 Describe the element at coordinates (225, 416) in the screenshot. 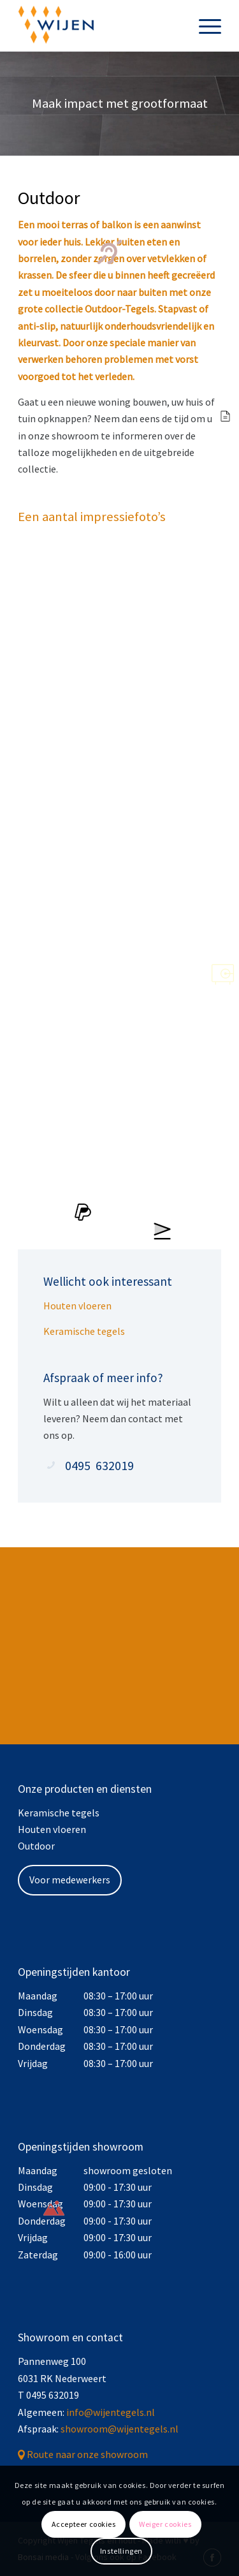

I see `view document or text file` at that location.